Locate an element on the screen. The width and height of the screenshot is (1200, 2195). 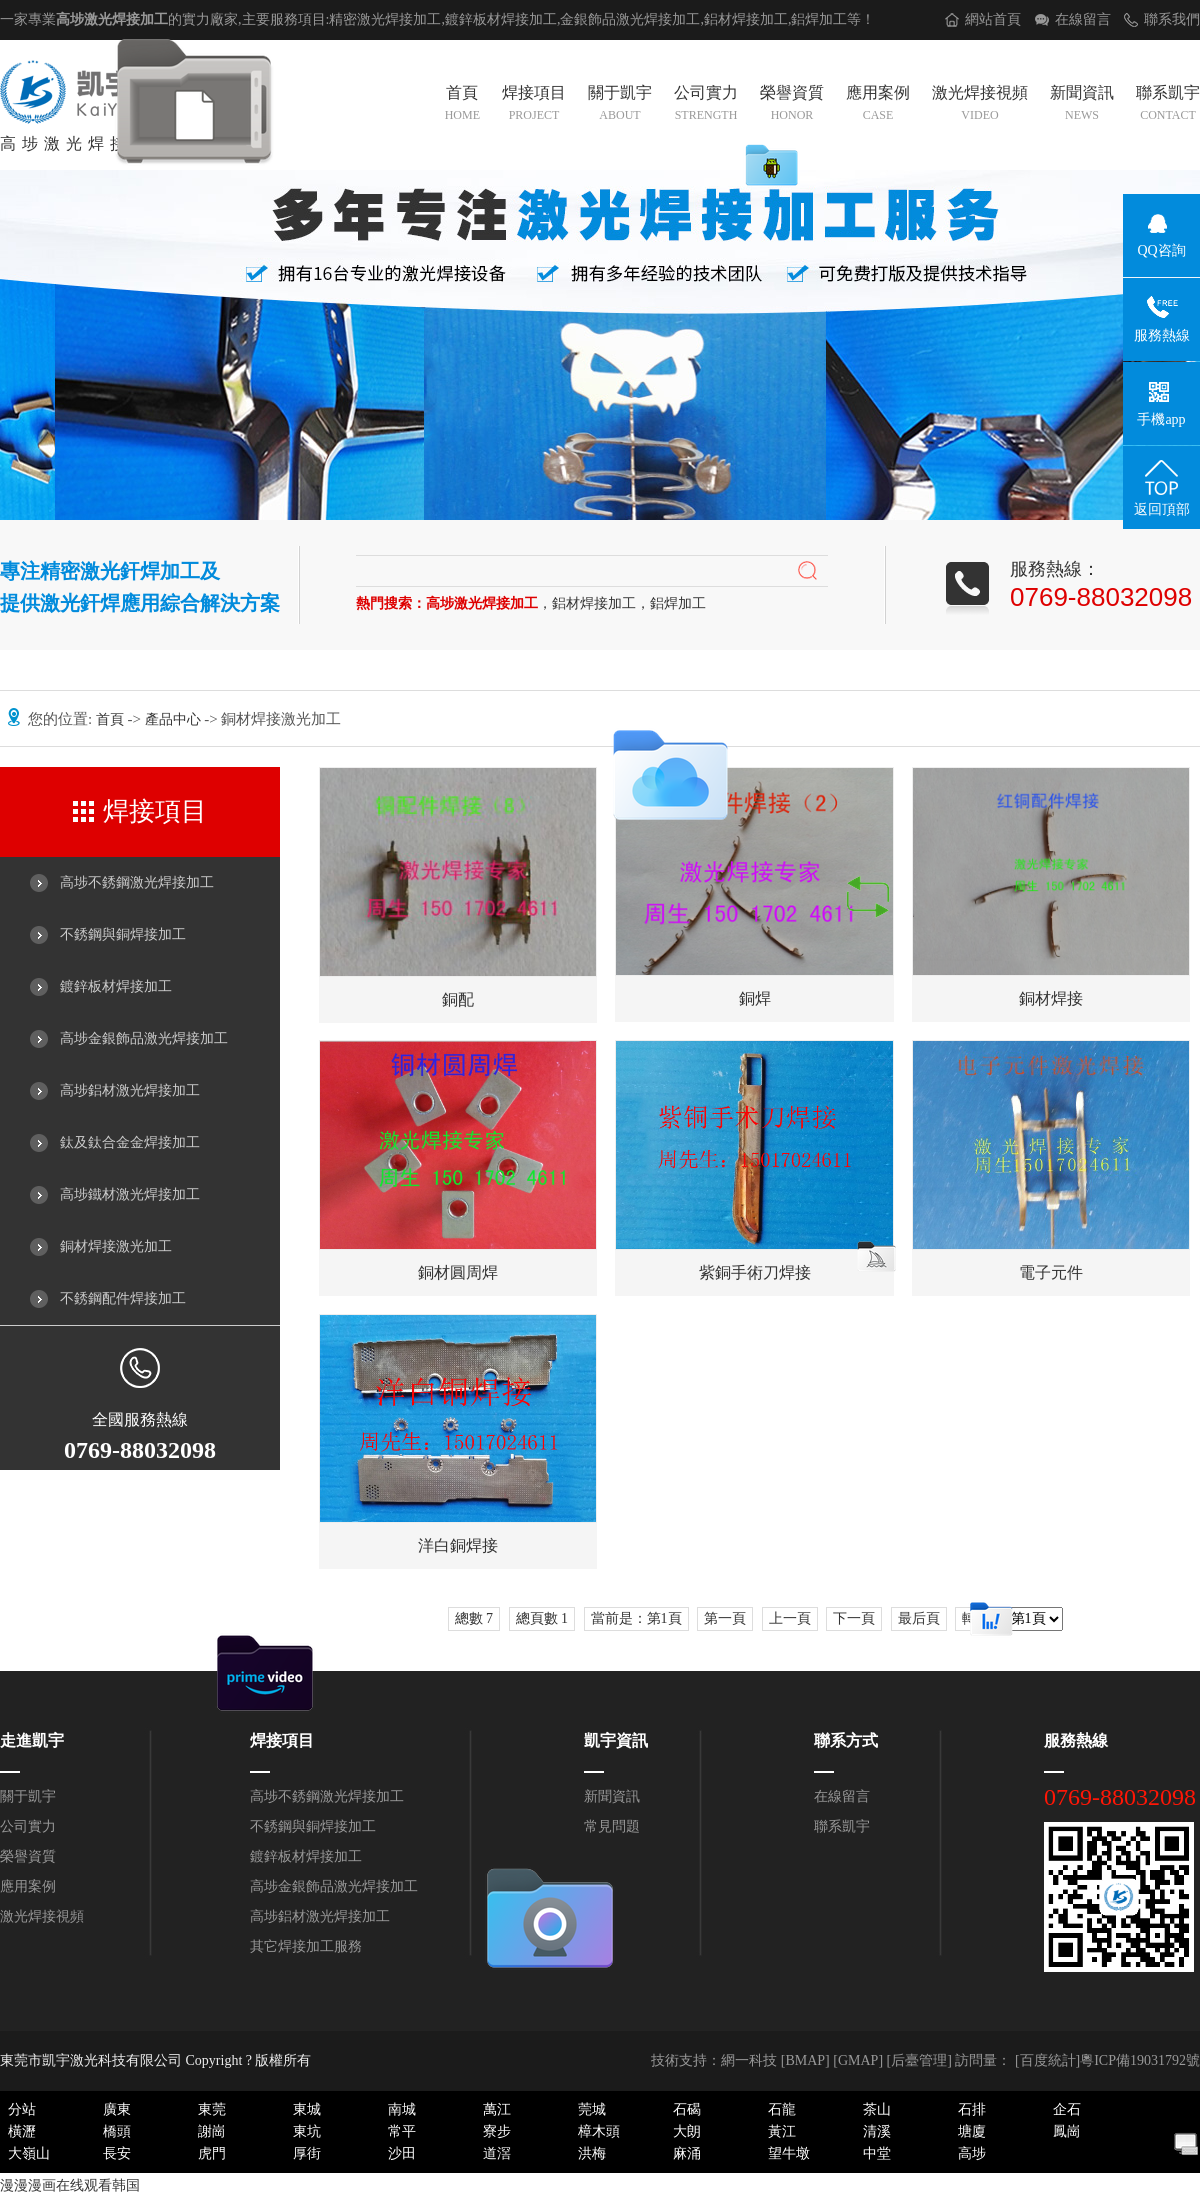
open 4k downloader files folder is located at coordinates (991, 1620).